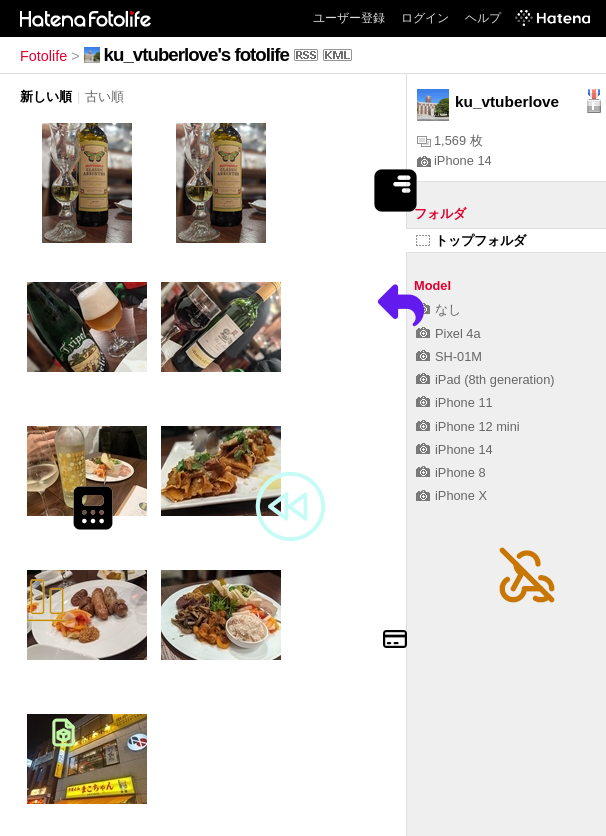 This screenshot has height=836, width=606. What do you see at coordinates (63, 732) in the screenshot?
I see `open a 3d model file` at bounding box center [63, 732].